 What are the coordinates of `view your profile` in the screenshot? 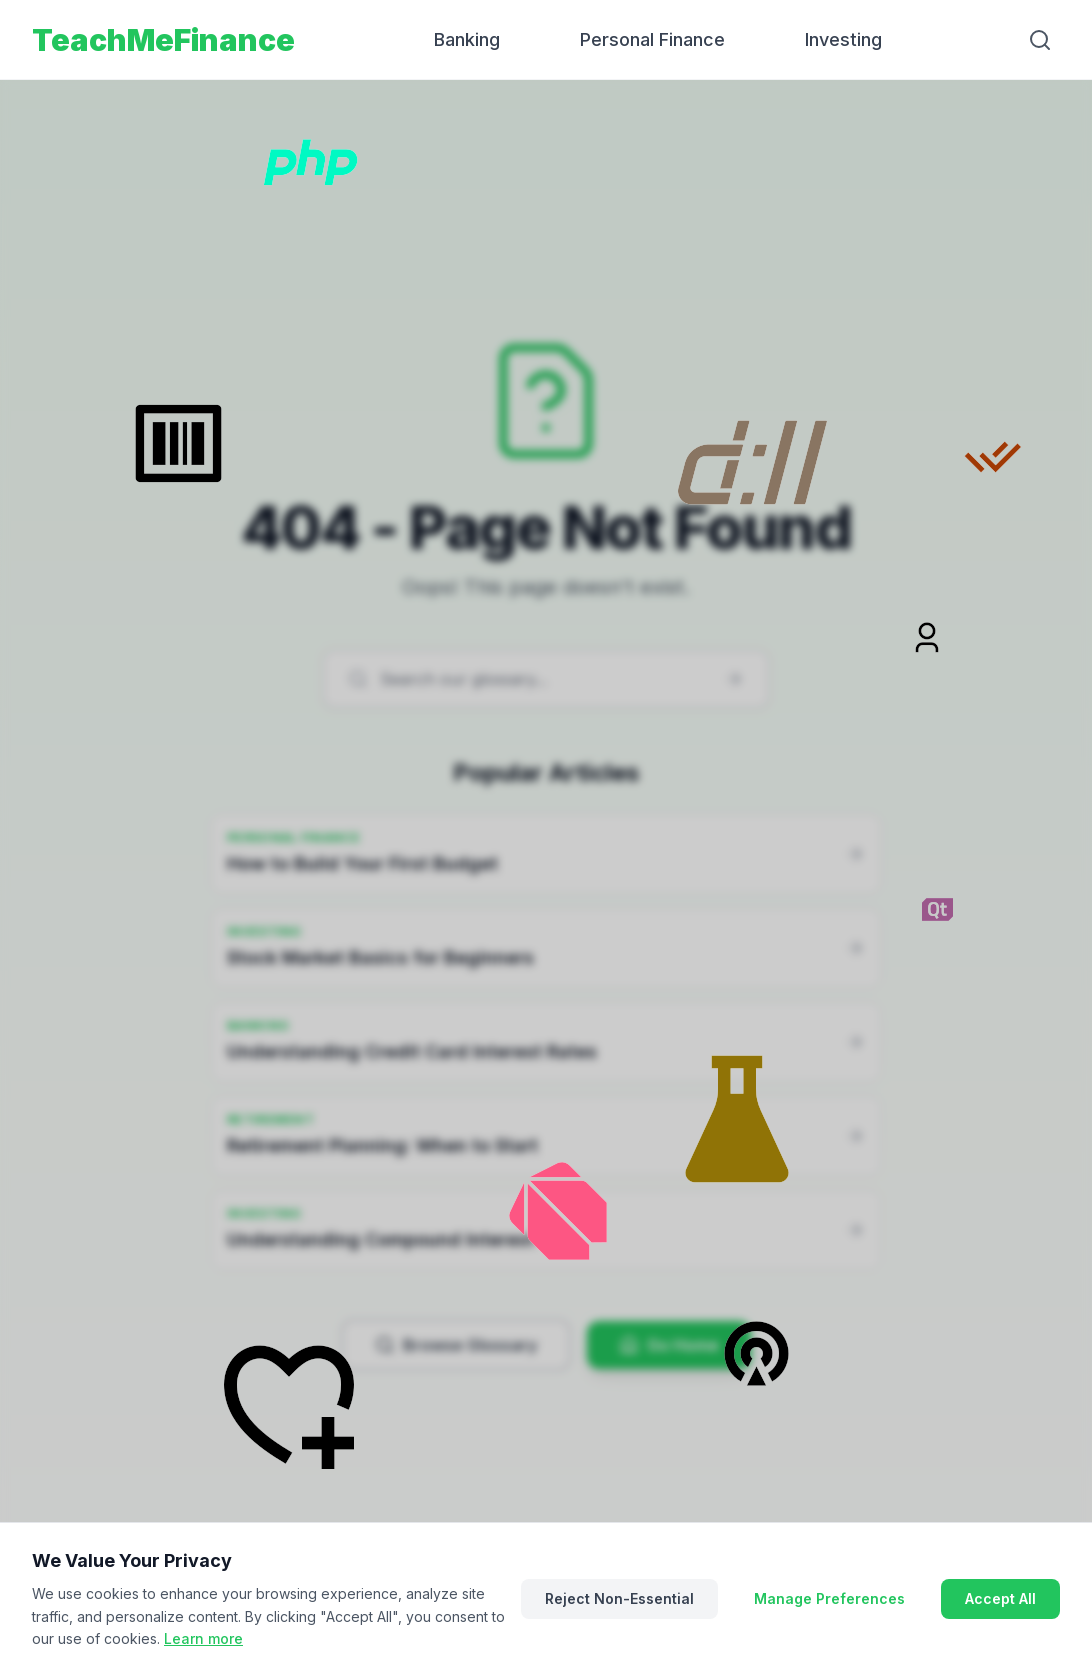 It's located at (927, 638).